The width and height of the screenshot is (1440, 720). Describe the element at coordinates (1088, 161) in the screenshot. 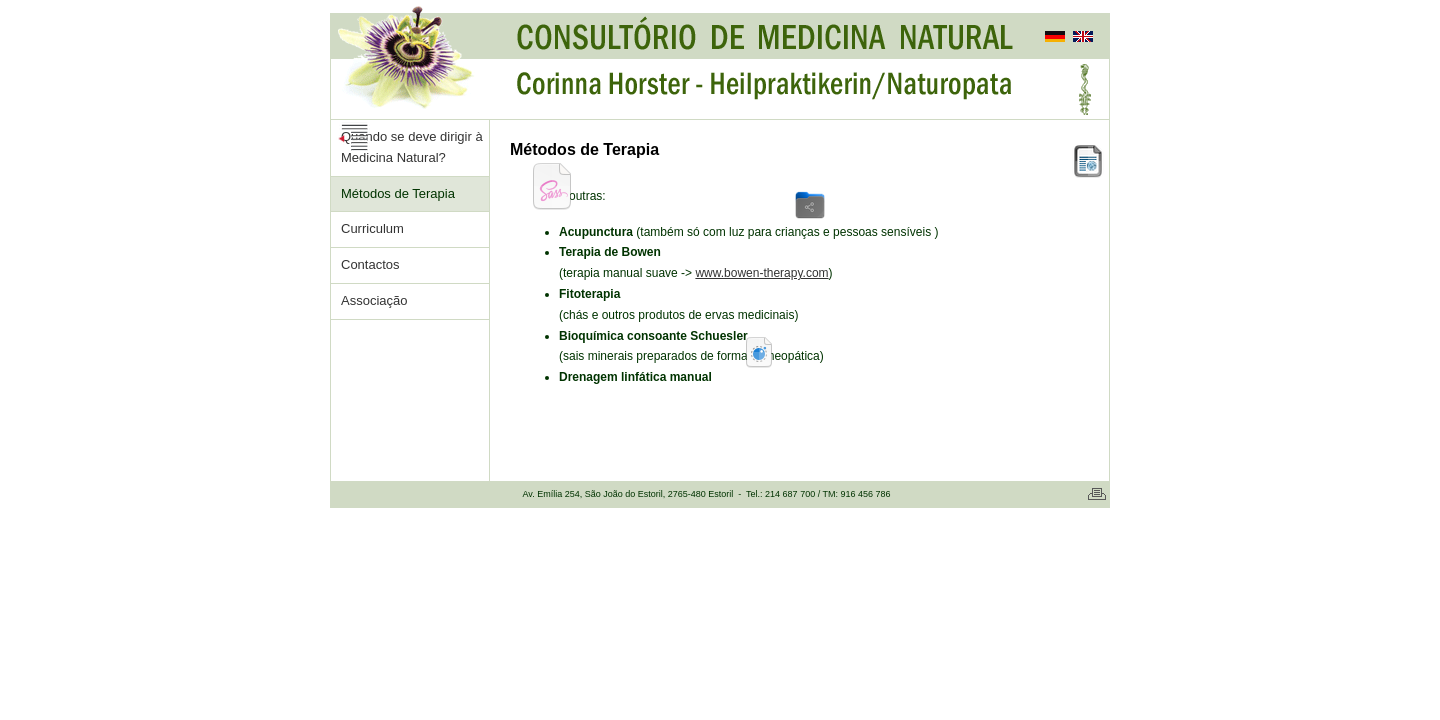

I see `a libreoffice web document file` at that location.